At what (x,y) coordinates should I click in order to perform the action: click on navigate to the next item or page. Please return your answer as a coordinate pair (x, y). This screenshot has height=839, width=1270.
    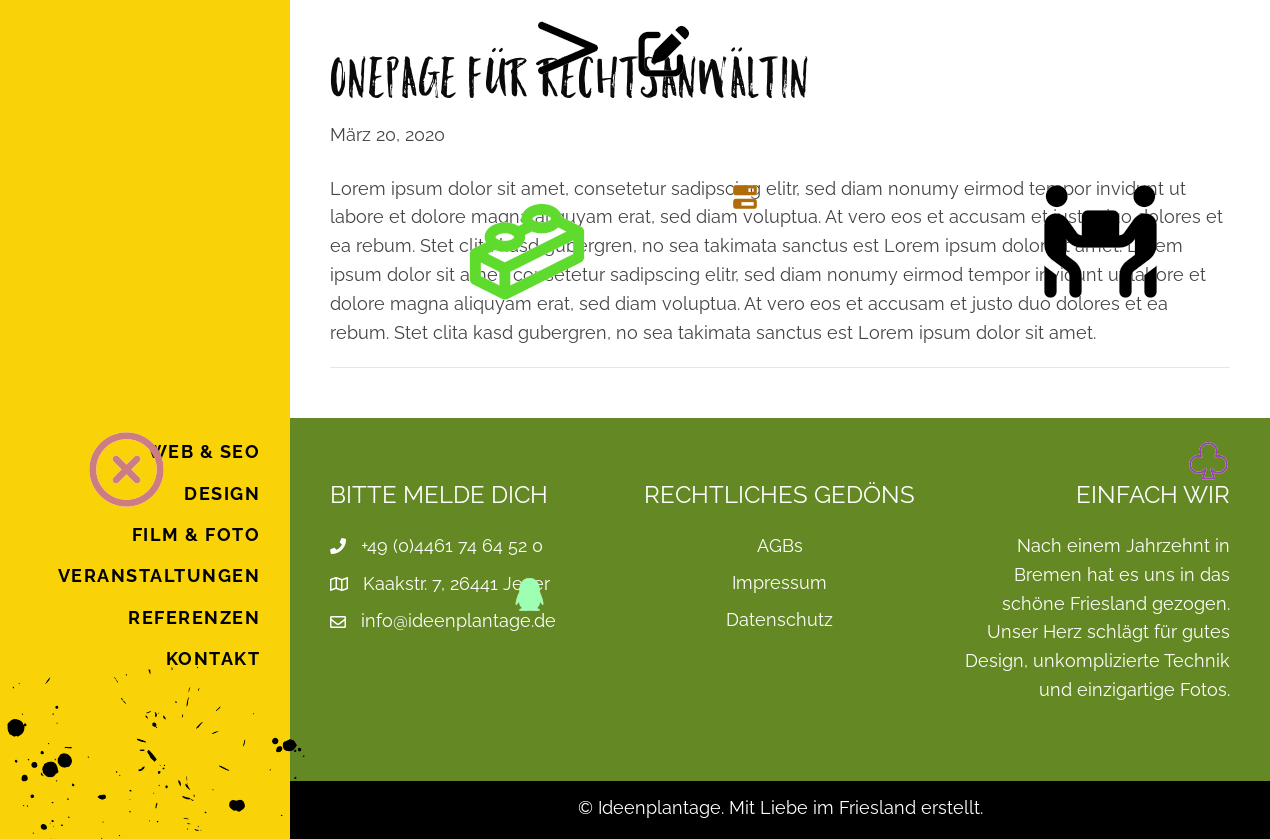
    Looking at the image, I should click on (568, 48).